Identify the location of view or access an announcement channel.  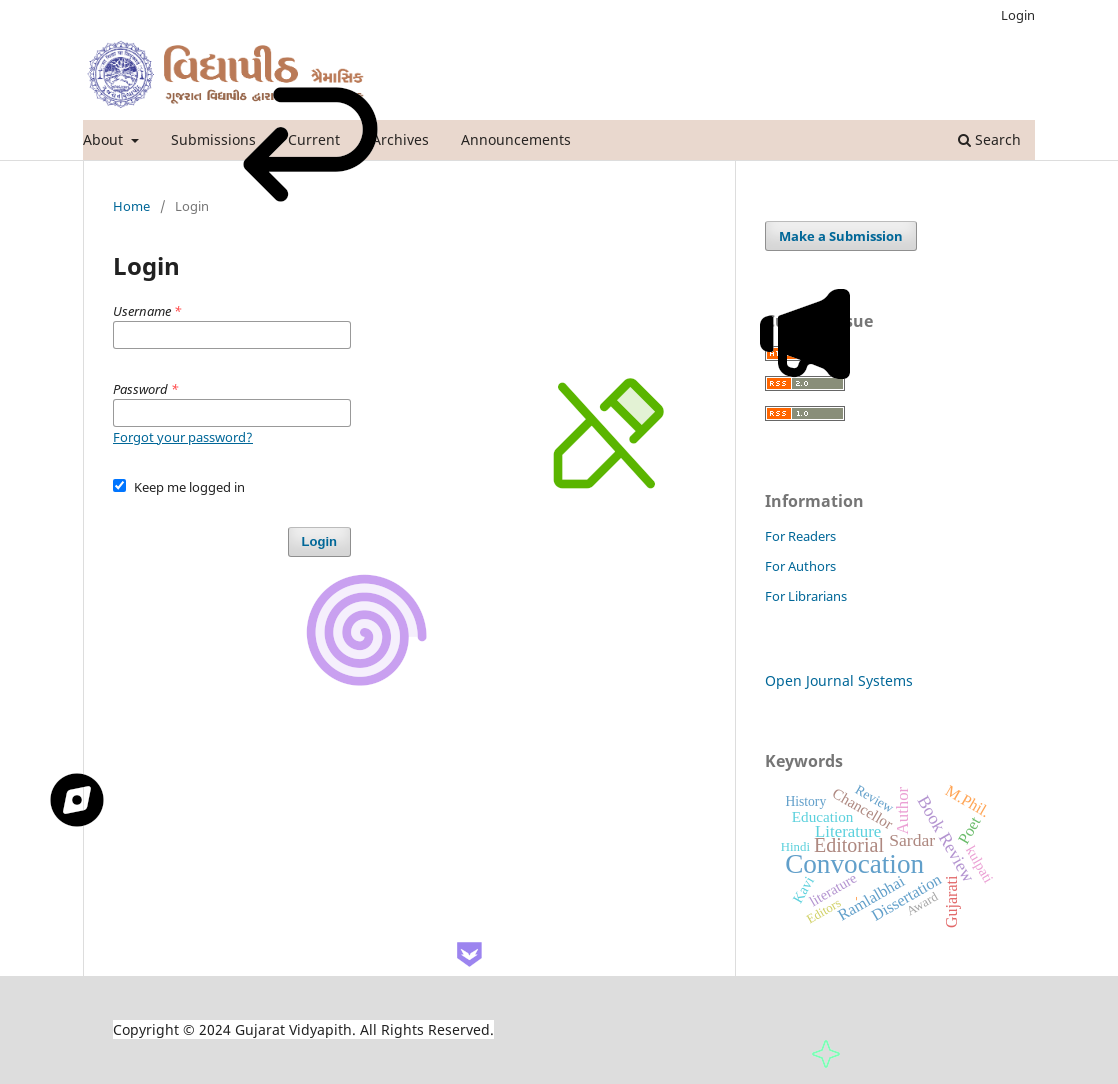
(805, 334).